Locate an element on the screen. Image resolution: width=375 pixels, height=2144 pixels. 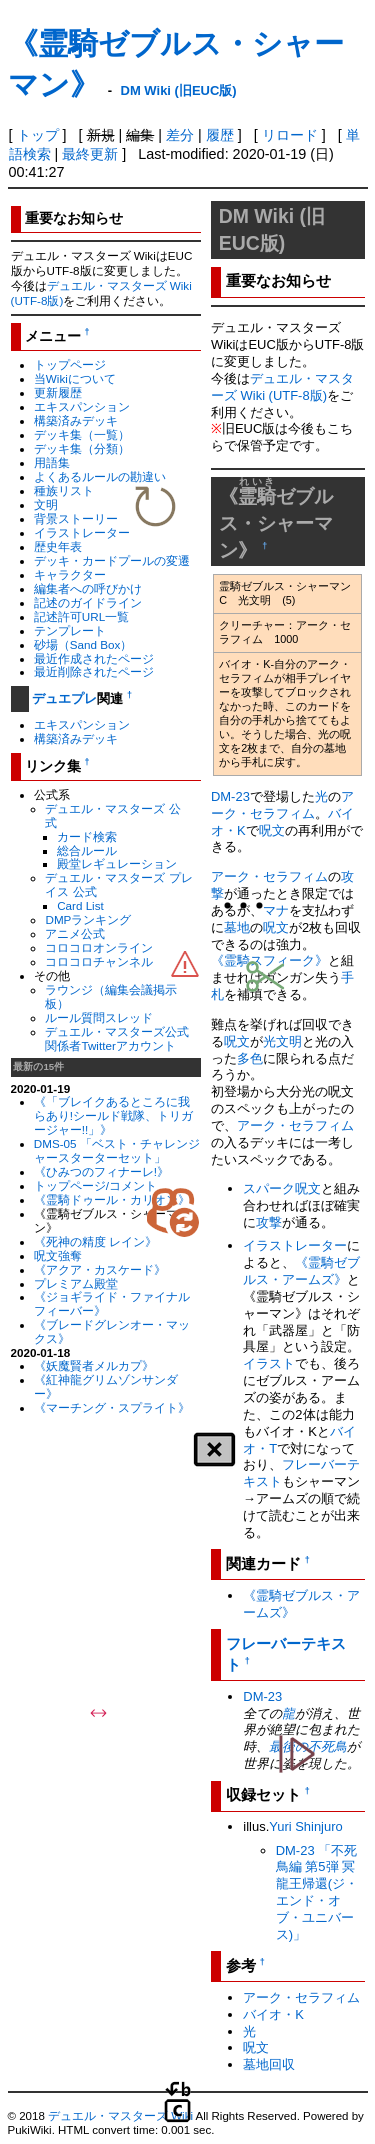
continue debugging past current breakpoint is located at coordinates (295, 1754).